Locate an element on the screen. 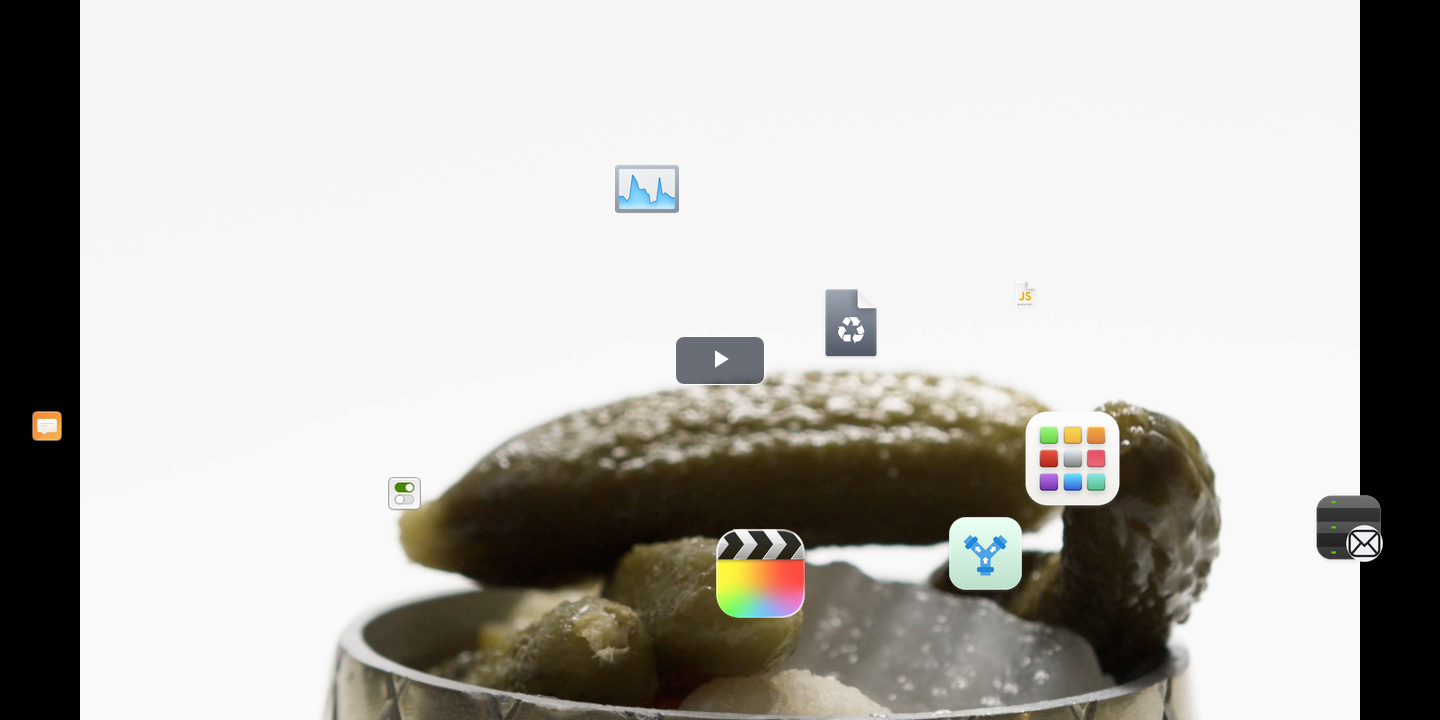  open vidcutter video editing app is located at coordinates (760, 573).